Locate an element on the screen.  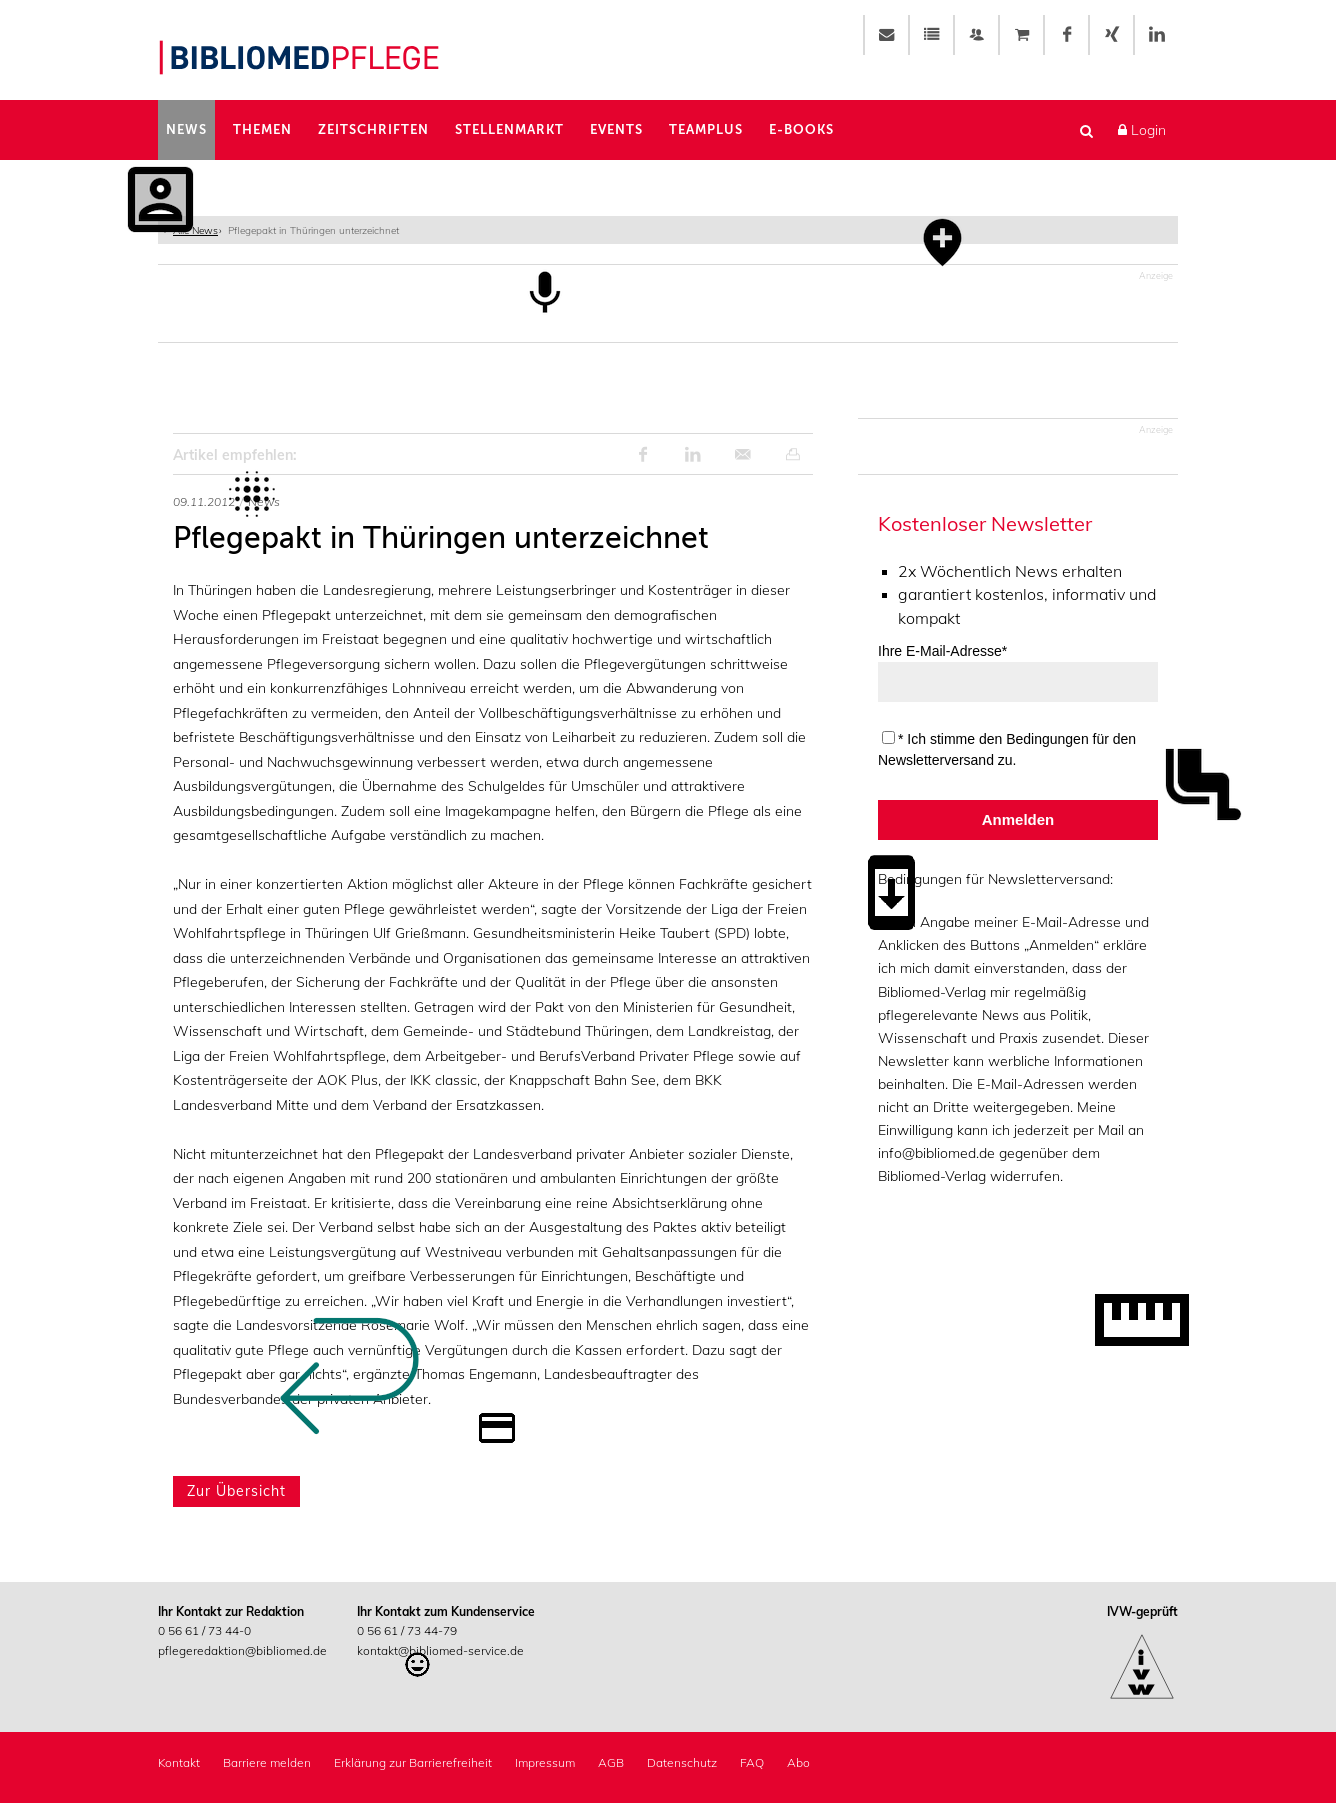
set your mood or status is located at coordinates (417, 1664).